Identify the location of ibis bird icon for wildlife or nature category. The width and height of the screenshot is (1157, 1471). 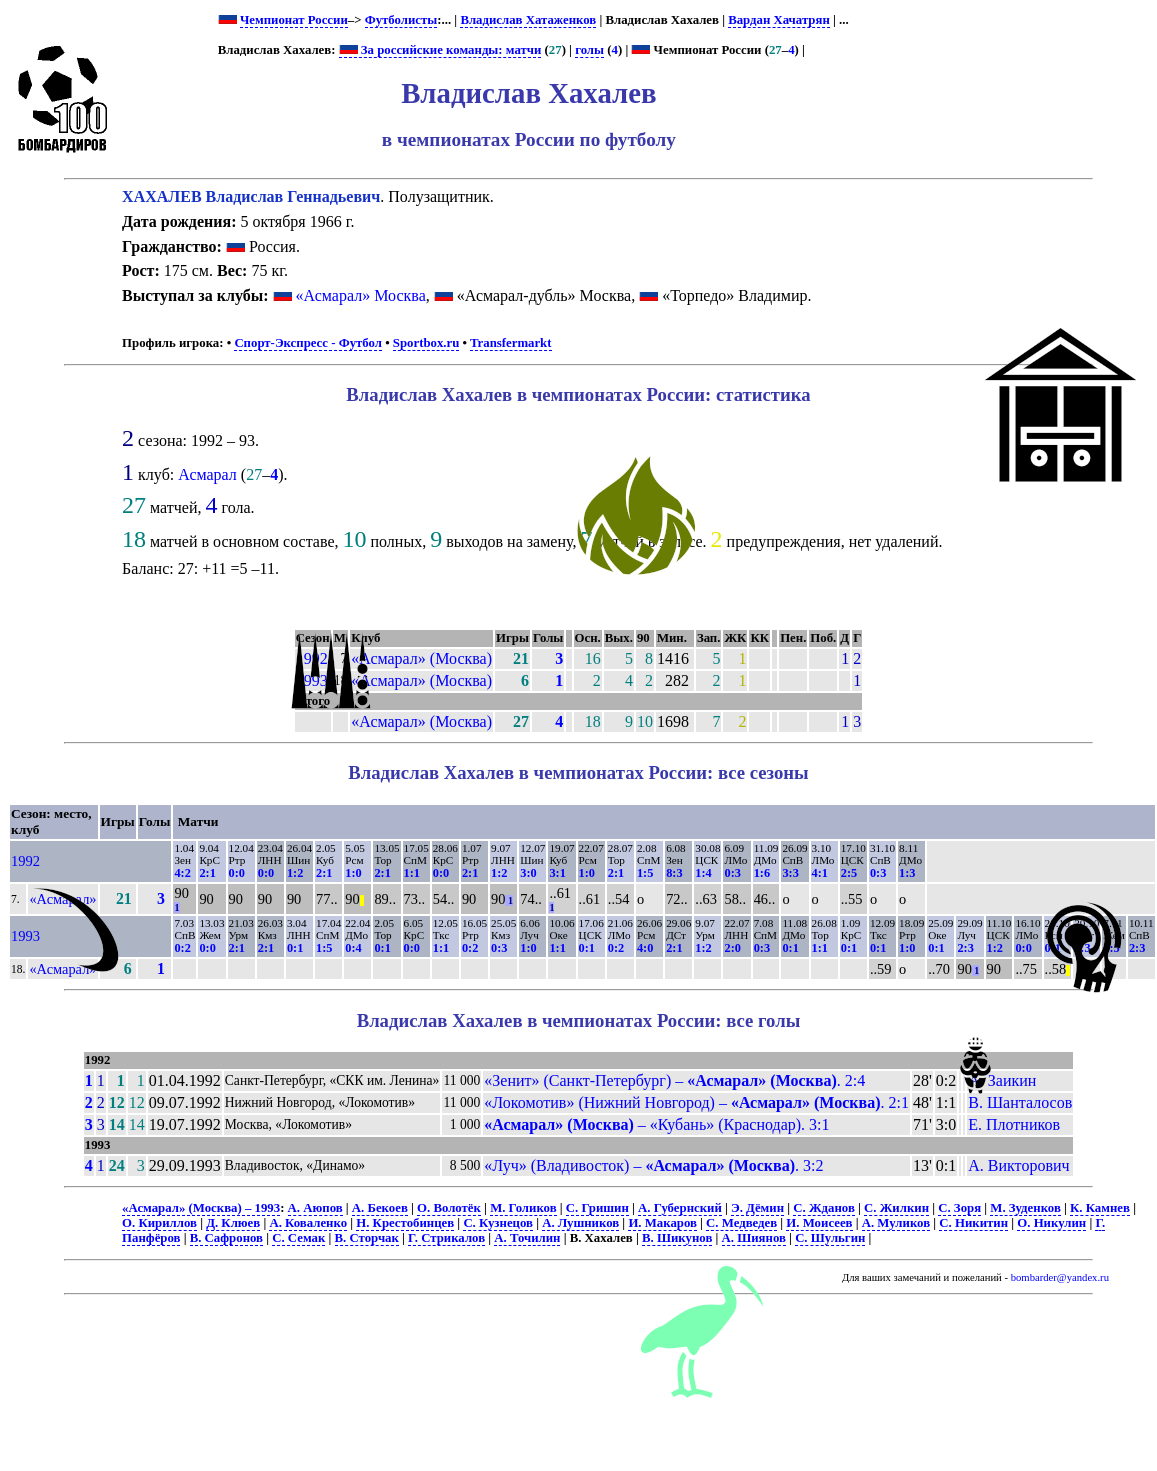
(702, 1332).